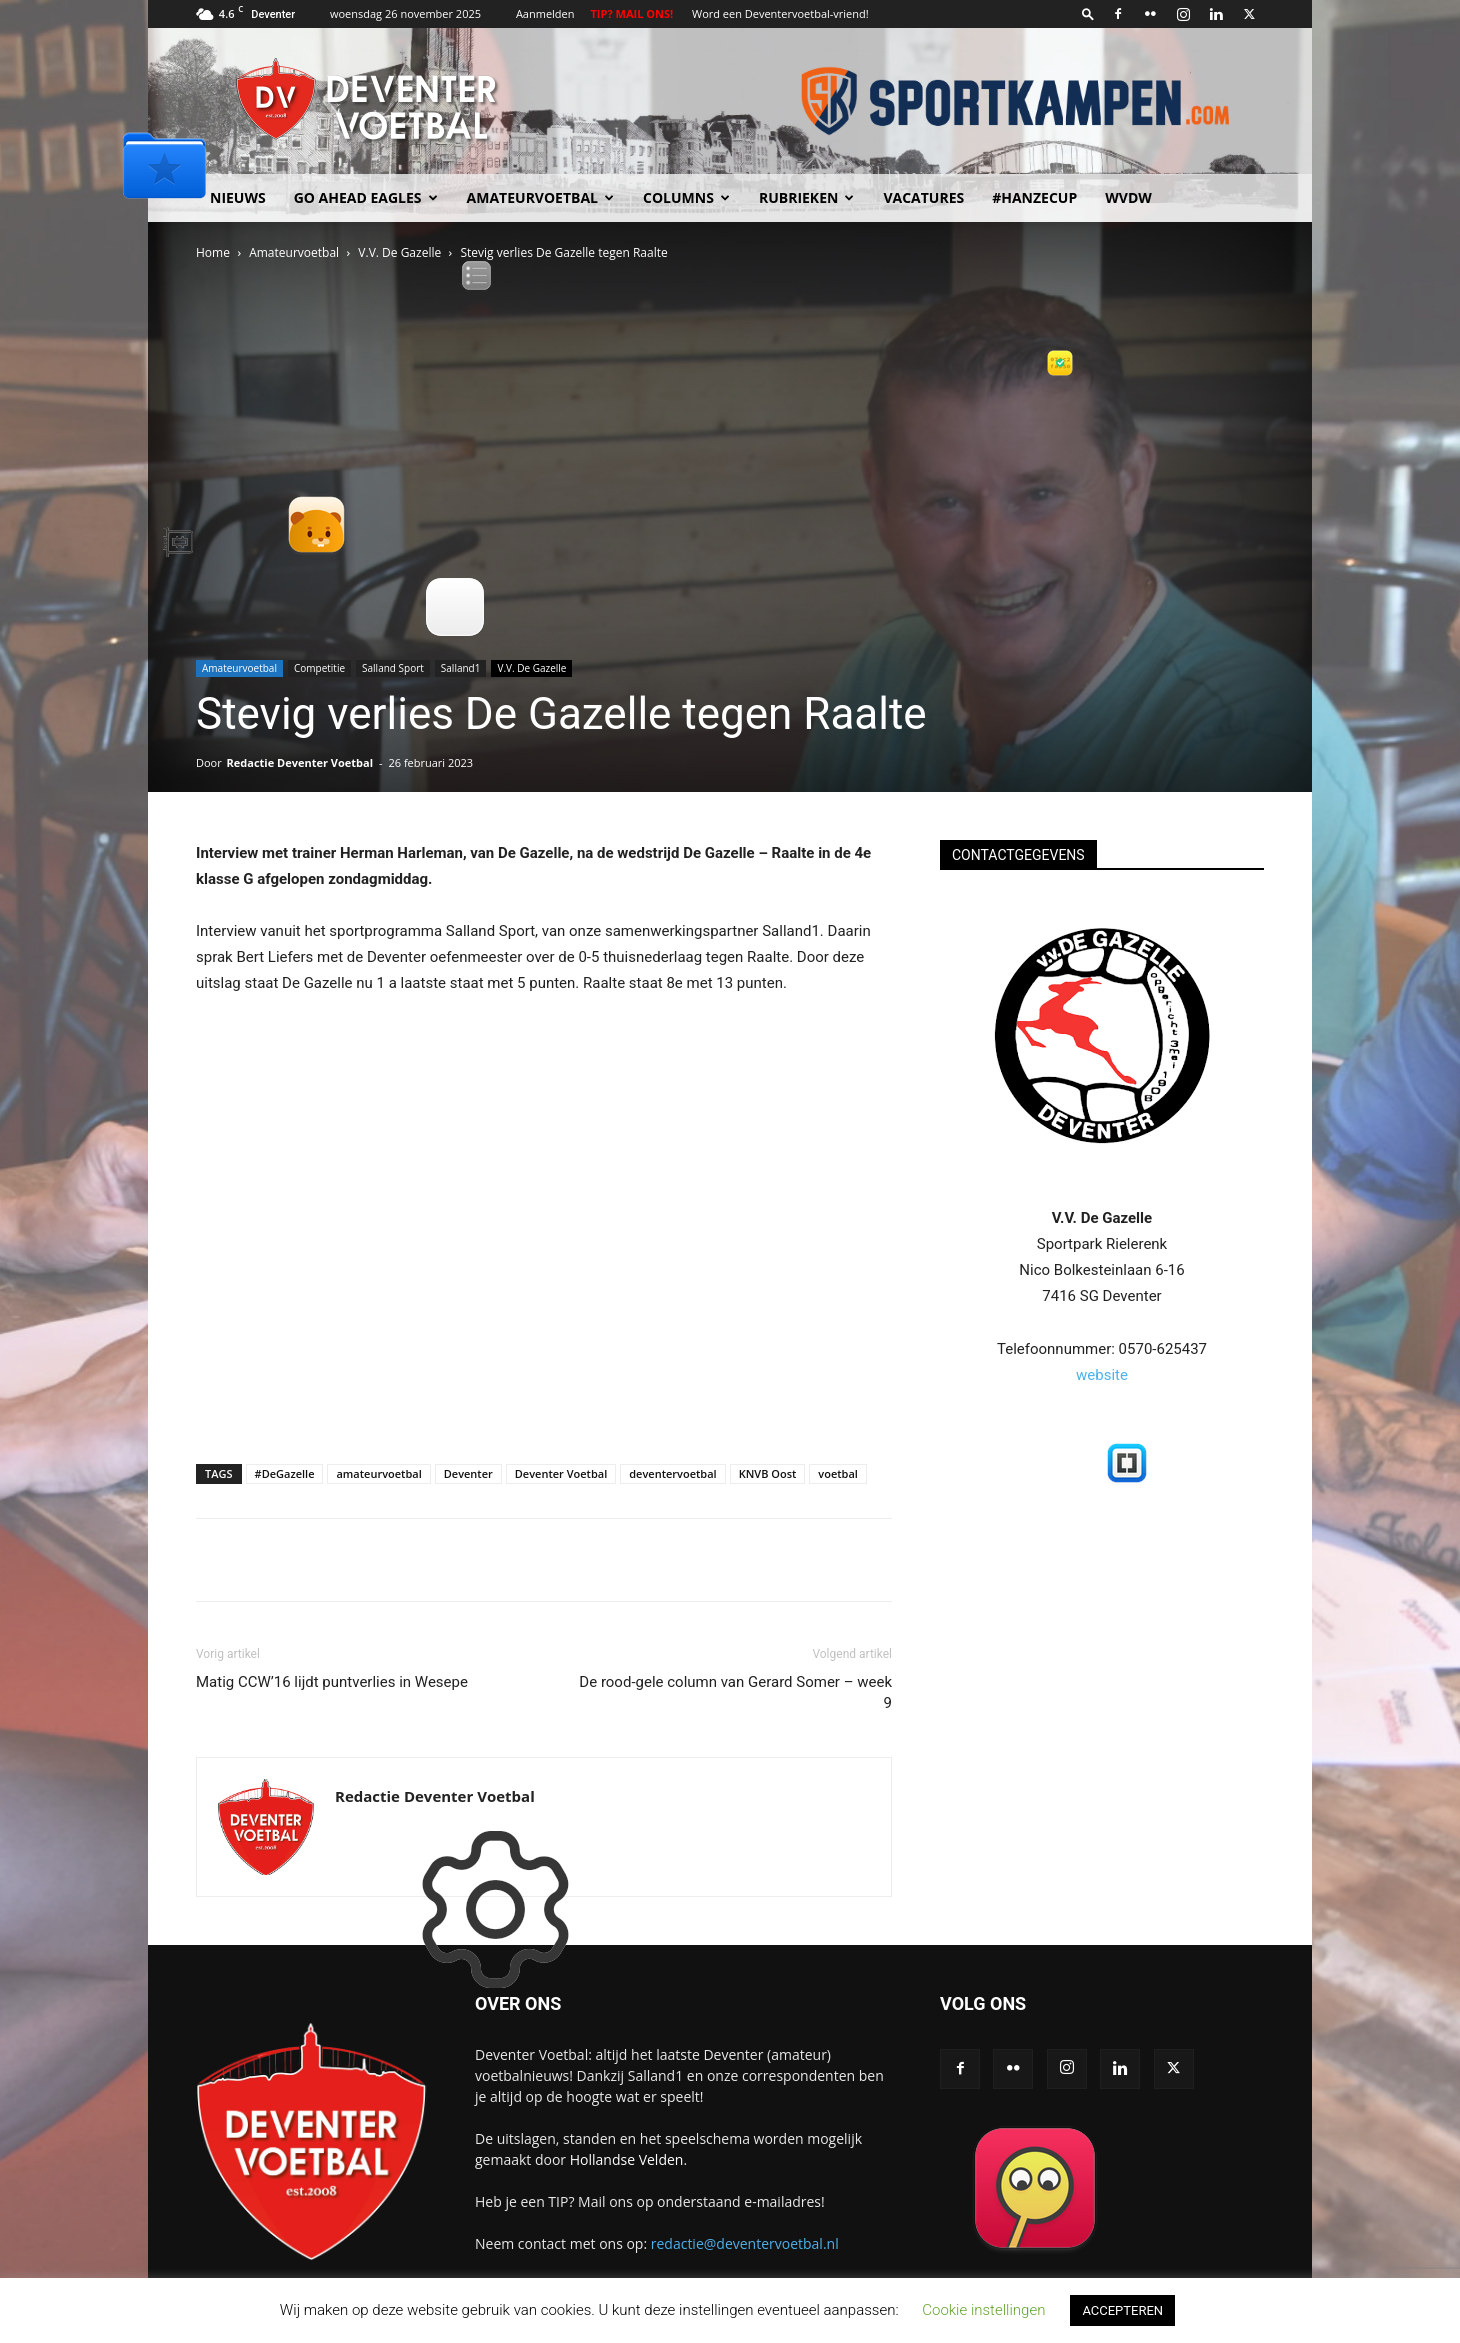 The image size is (1460, 2343). What do you see at coordinates (476, 275) in the screenshot?
I see `open the reminders app` at bounding box center [476, 275].